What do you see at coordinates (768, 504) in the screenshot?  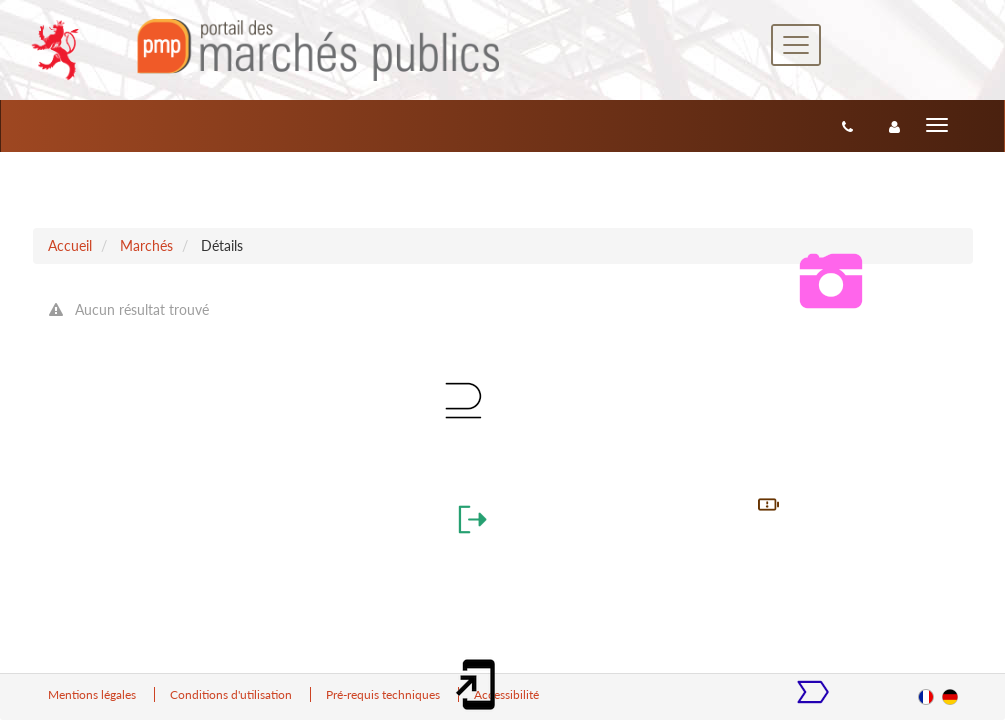 I see `indicates low battery warning` at bounding box center [768, 504].